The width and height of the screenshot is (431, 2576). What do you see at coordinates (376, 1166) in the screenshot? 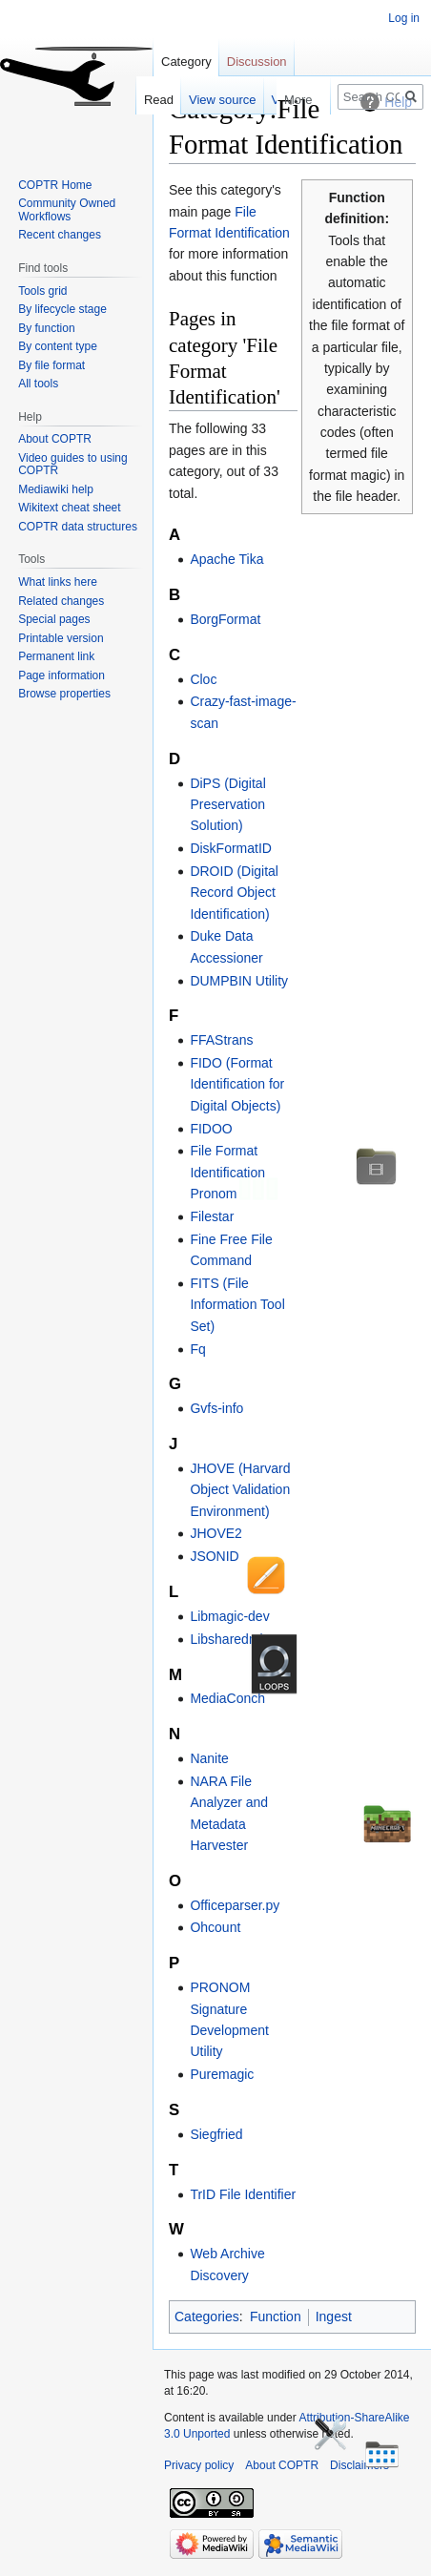
I see `open your videos folder` at bounding box center [376, 1166].